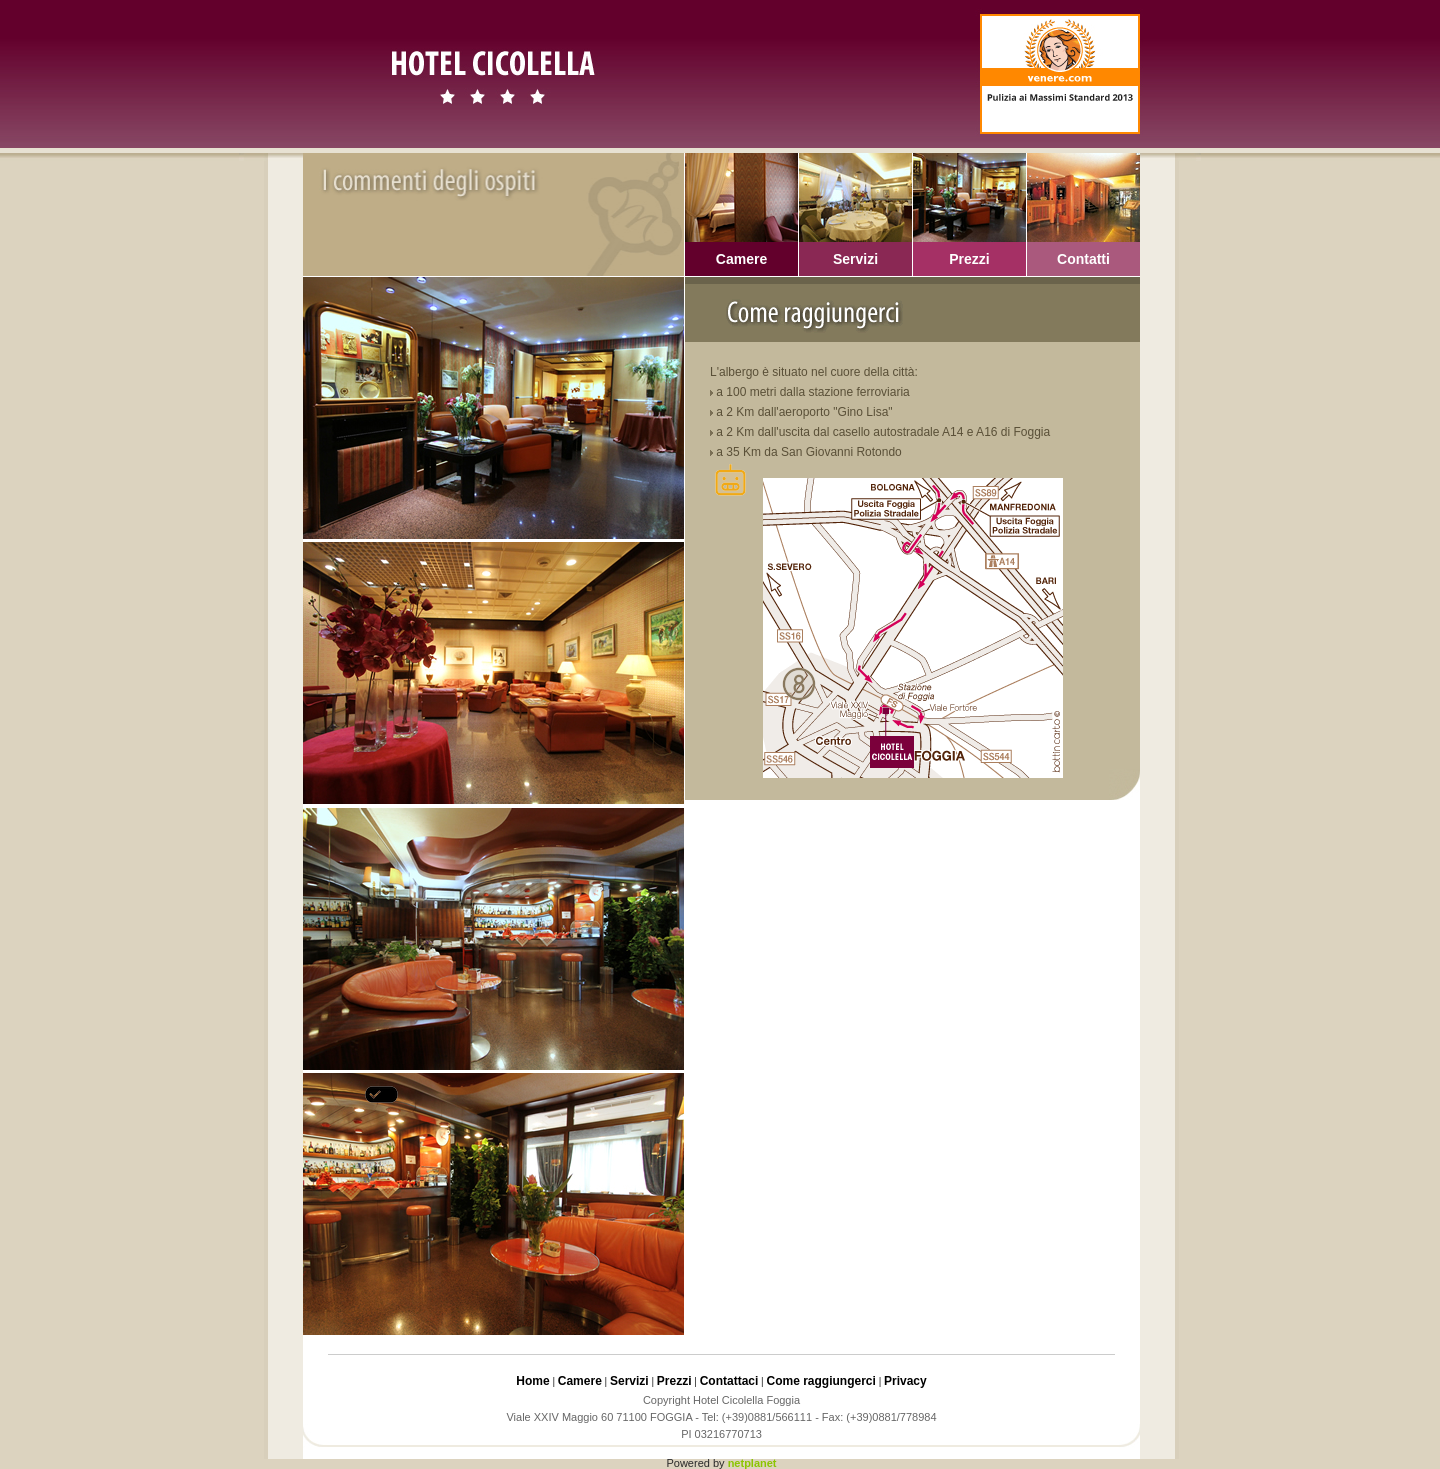  I want to click on indicates item number eight in a list or sequence, so click(799, 684).